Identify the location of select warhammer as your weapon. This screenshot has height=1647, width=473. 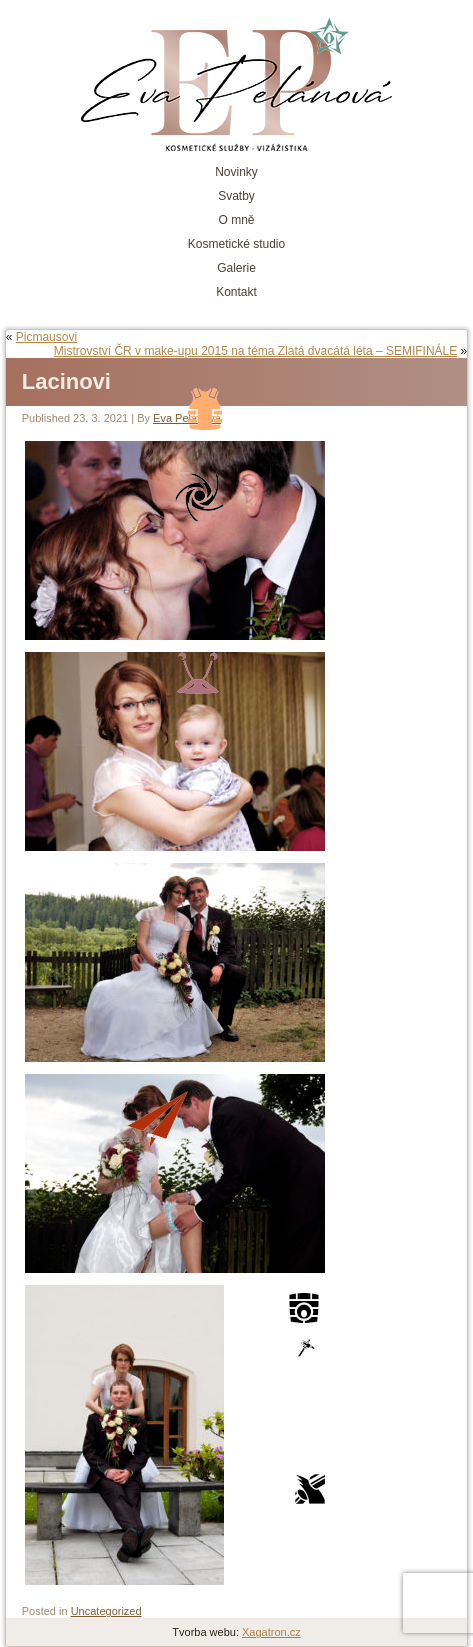
(306, 1347).